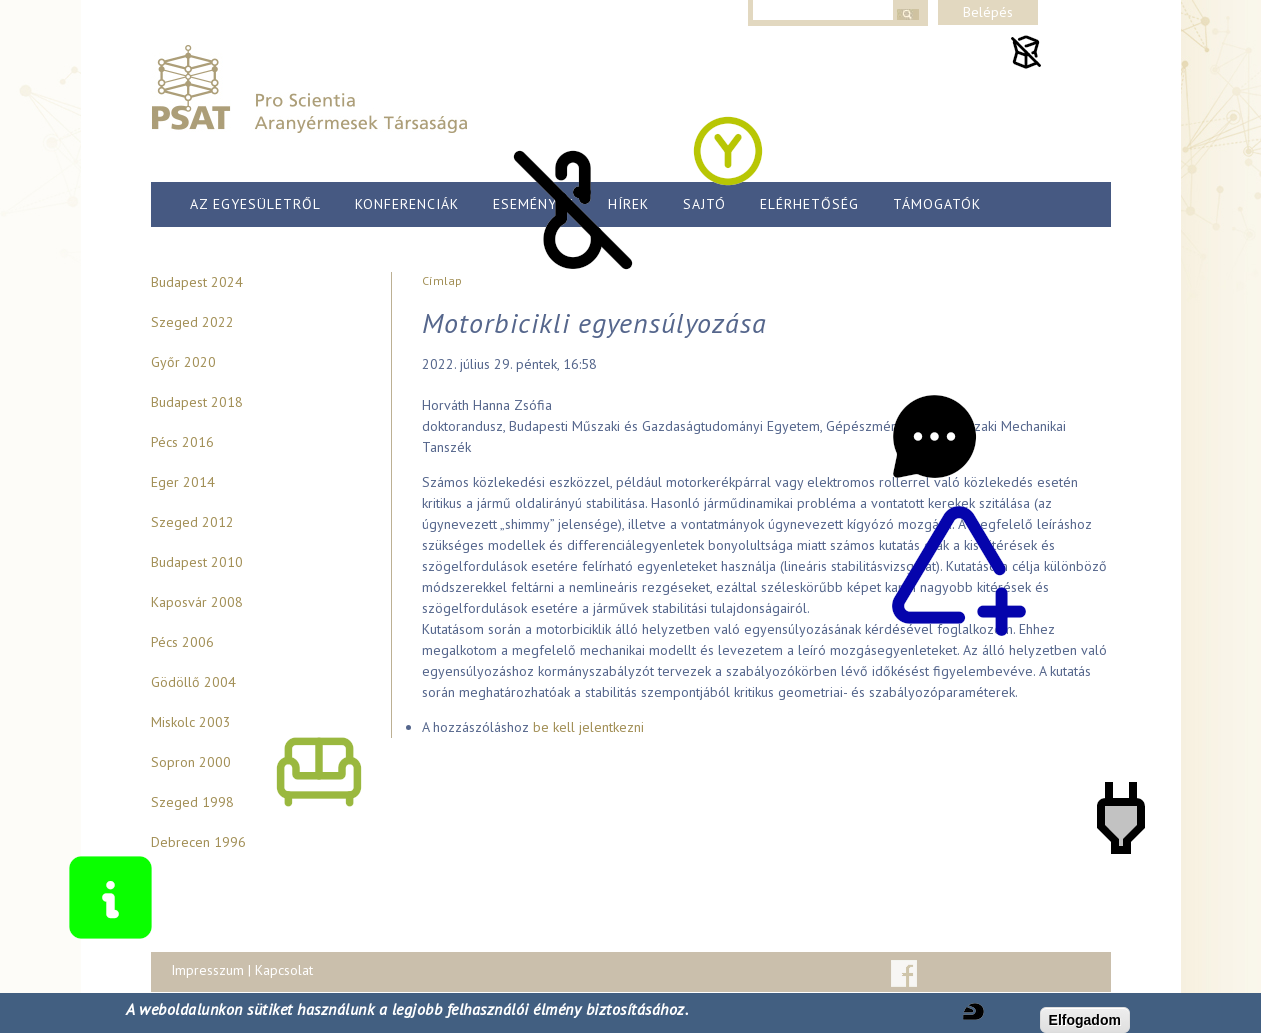 The image size is (1261, 1033). What do you see at coordinates (728, 151) in the screenshot?
I see `xbox controller Y button indicator` at bounding box center [728, 151].